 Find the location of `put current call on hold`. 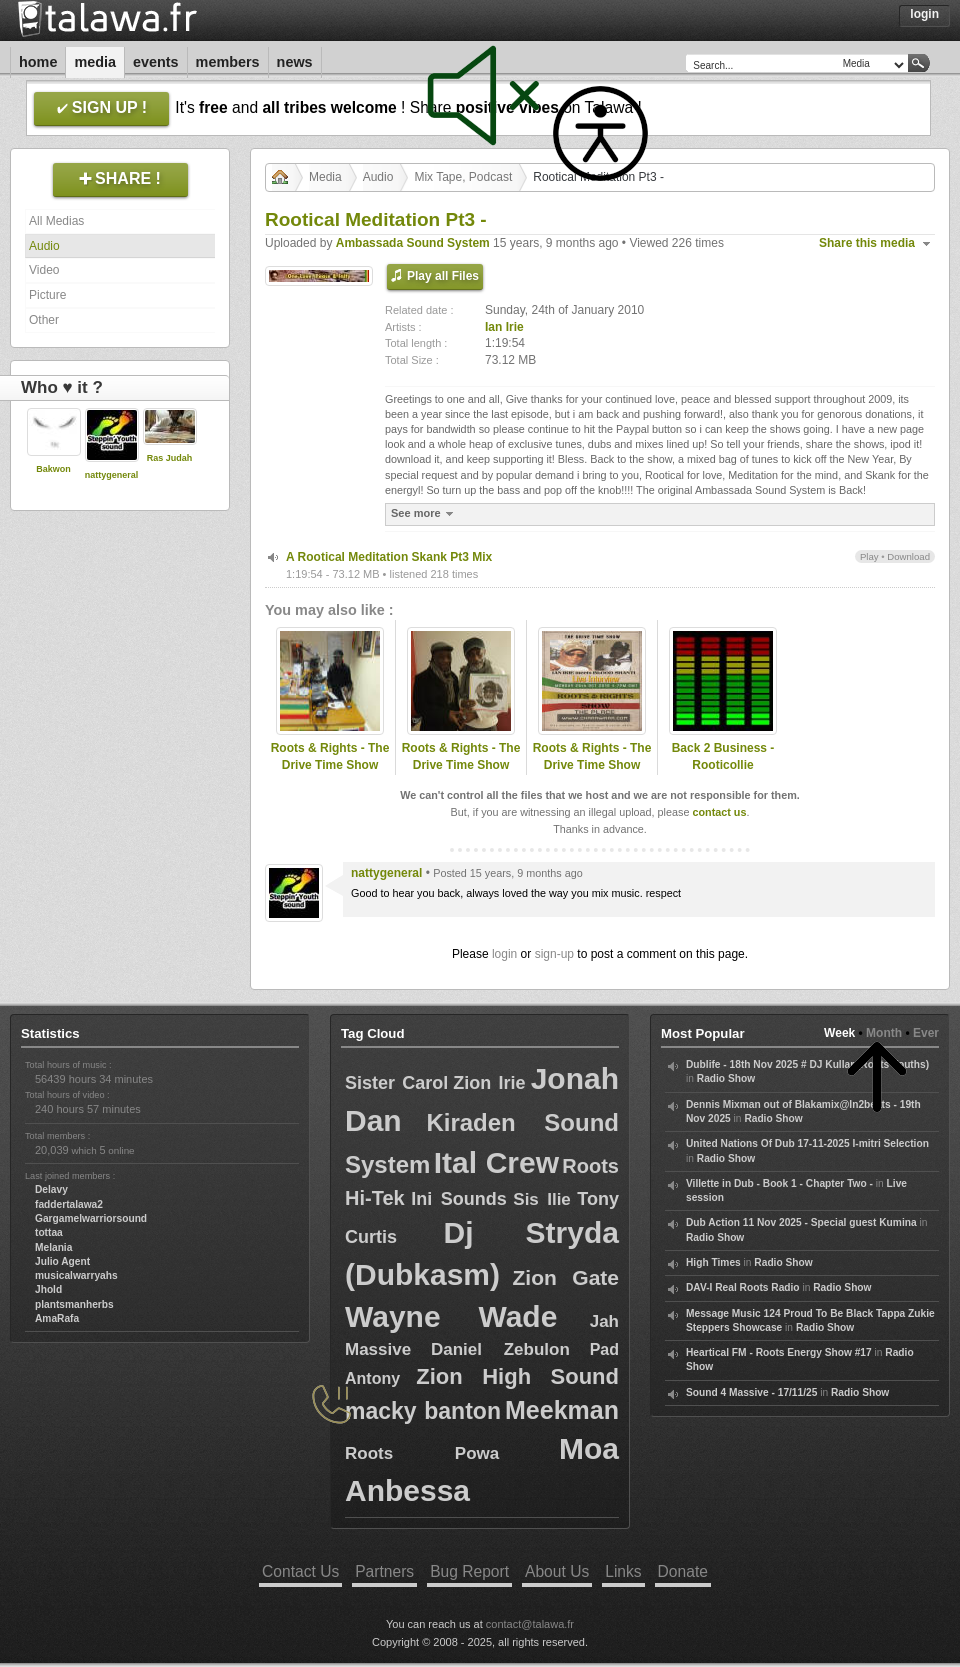

put current call on hold is located at coordinates (332, 1403).